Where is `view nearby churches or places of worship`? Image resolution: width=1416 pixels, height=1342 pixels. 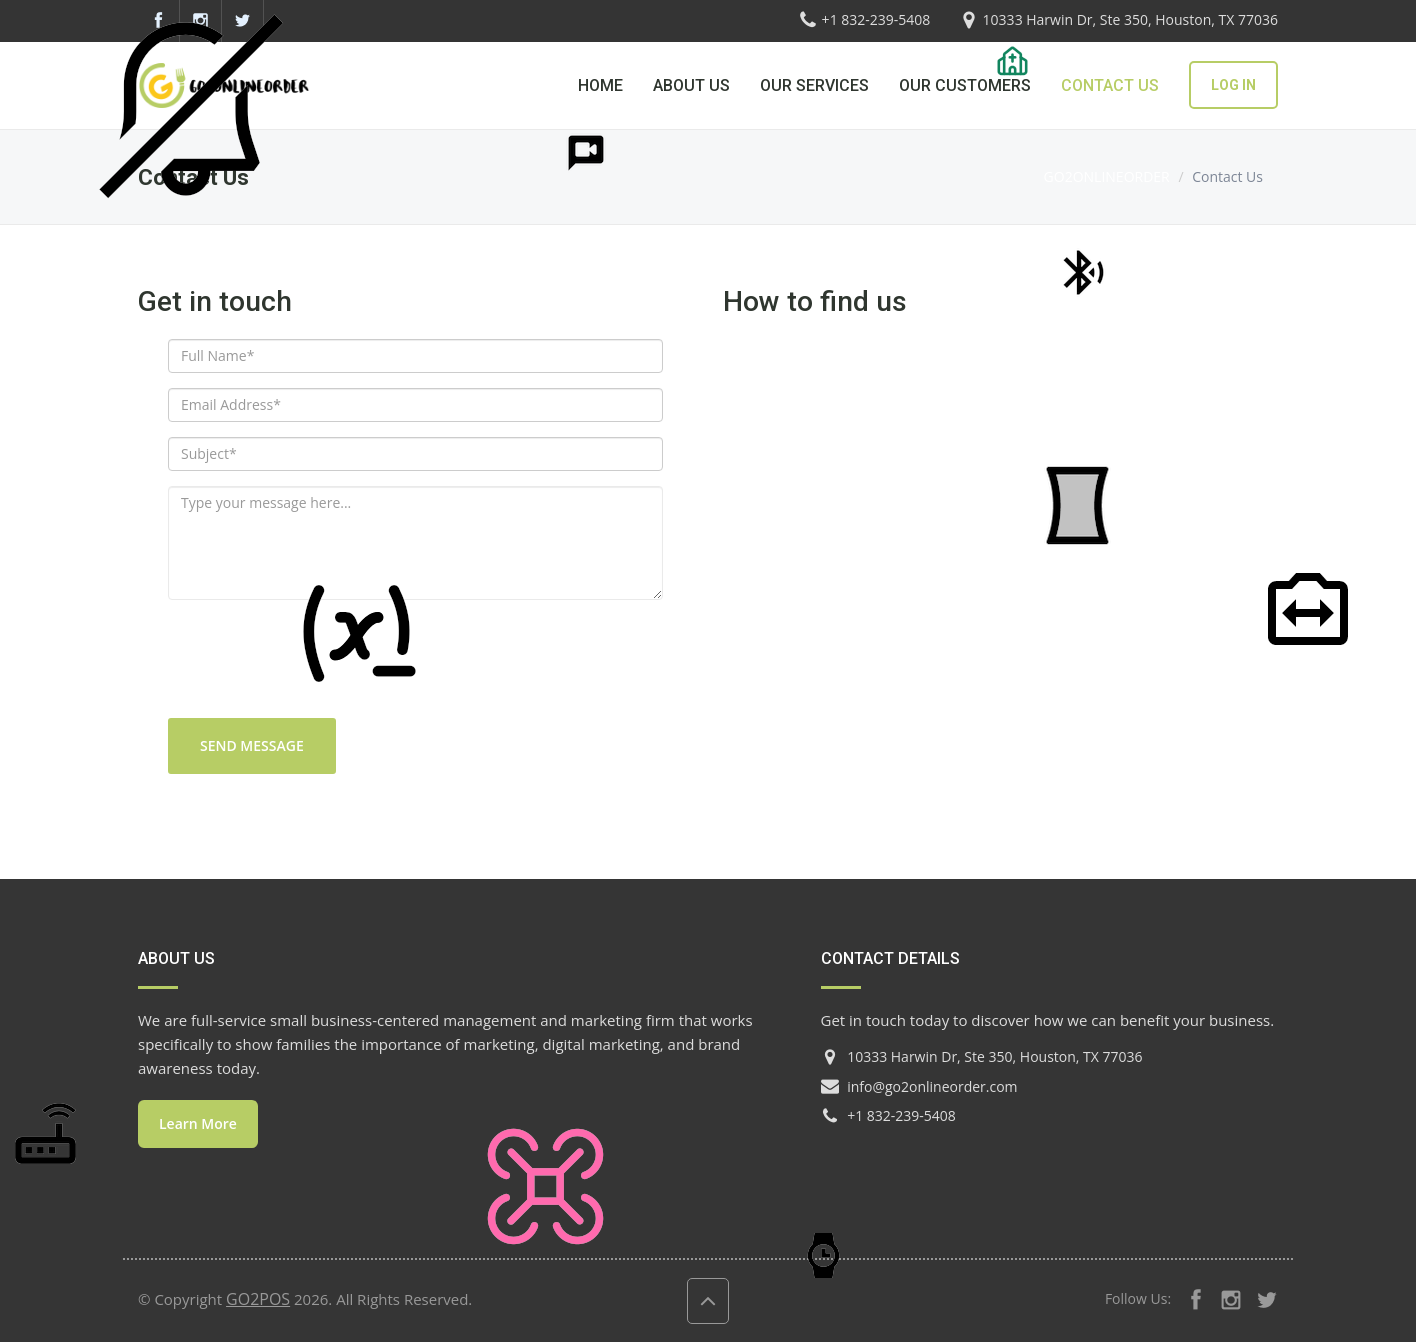
view nearby churches or places of worship is located at coordinates (1012, 61).